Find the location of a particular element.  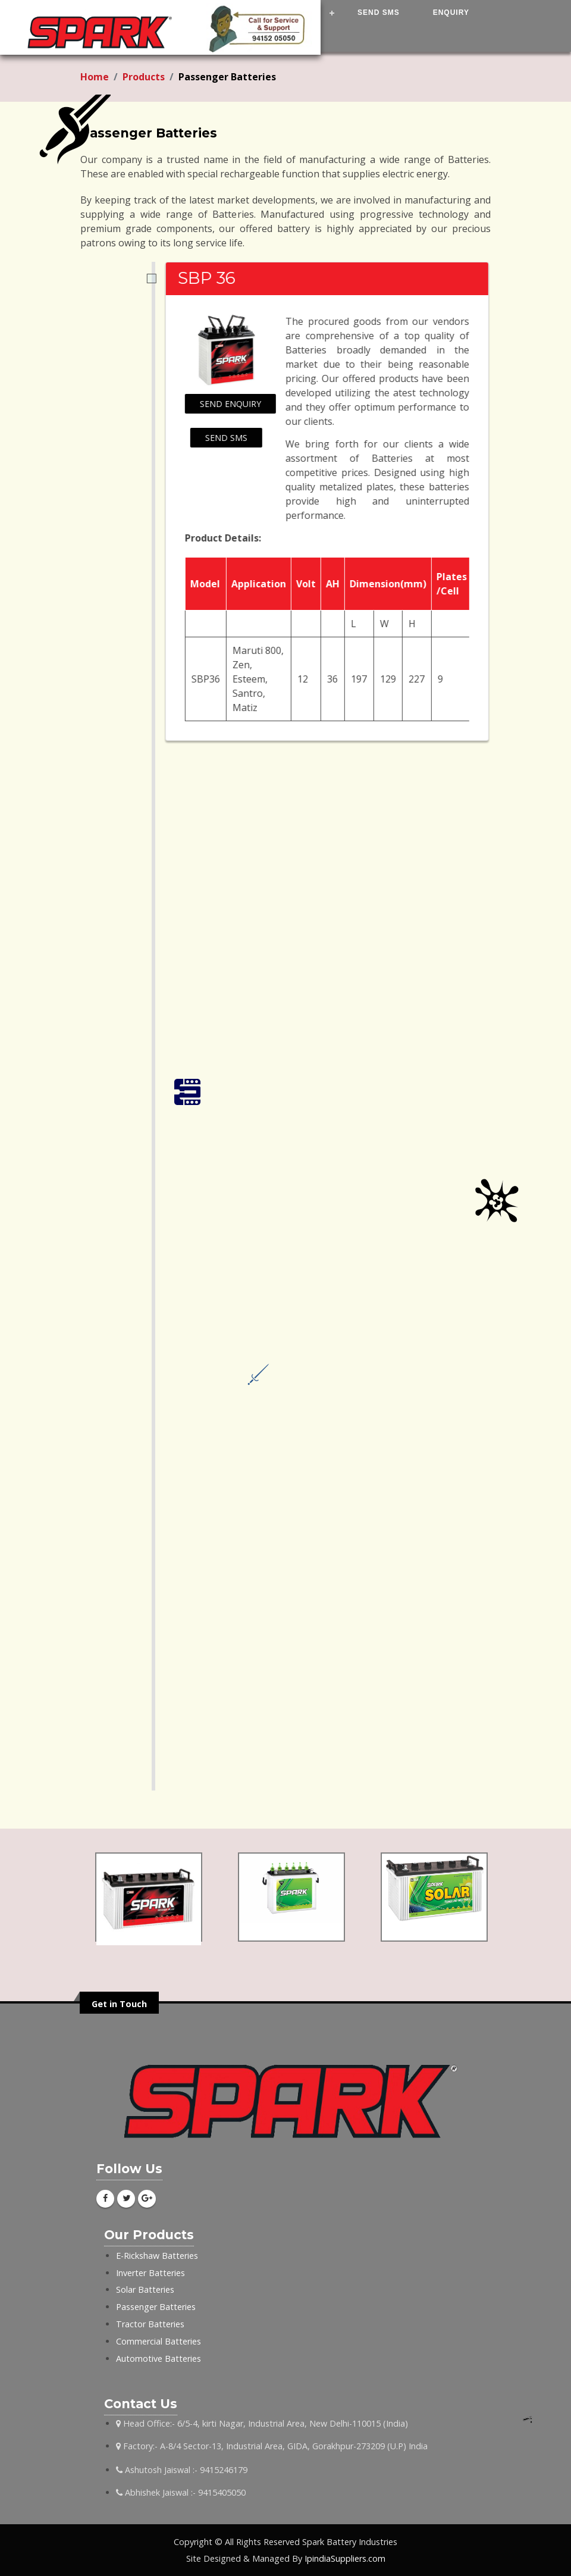

access chemistry or lab features is located at coordinates (527, 2420).